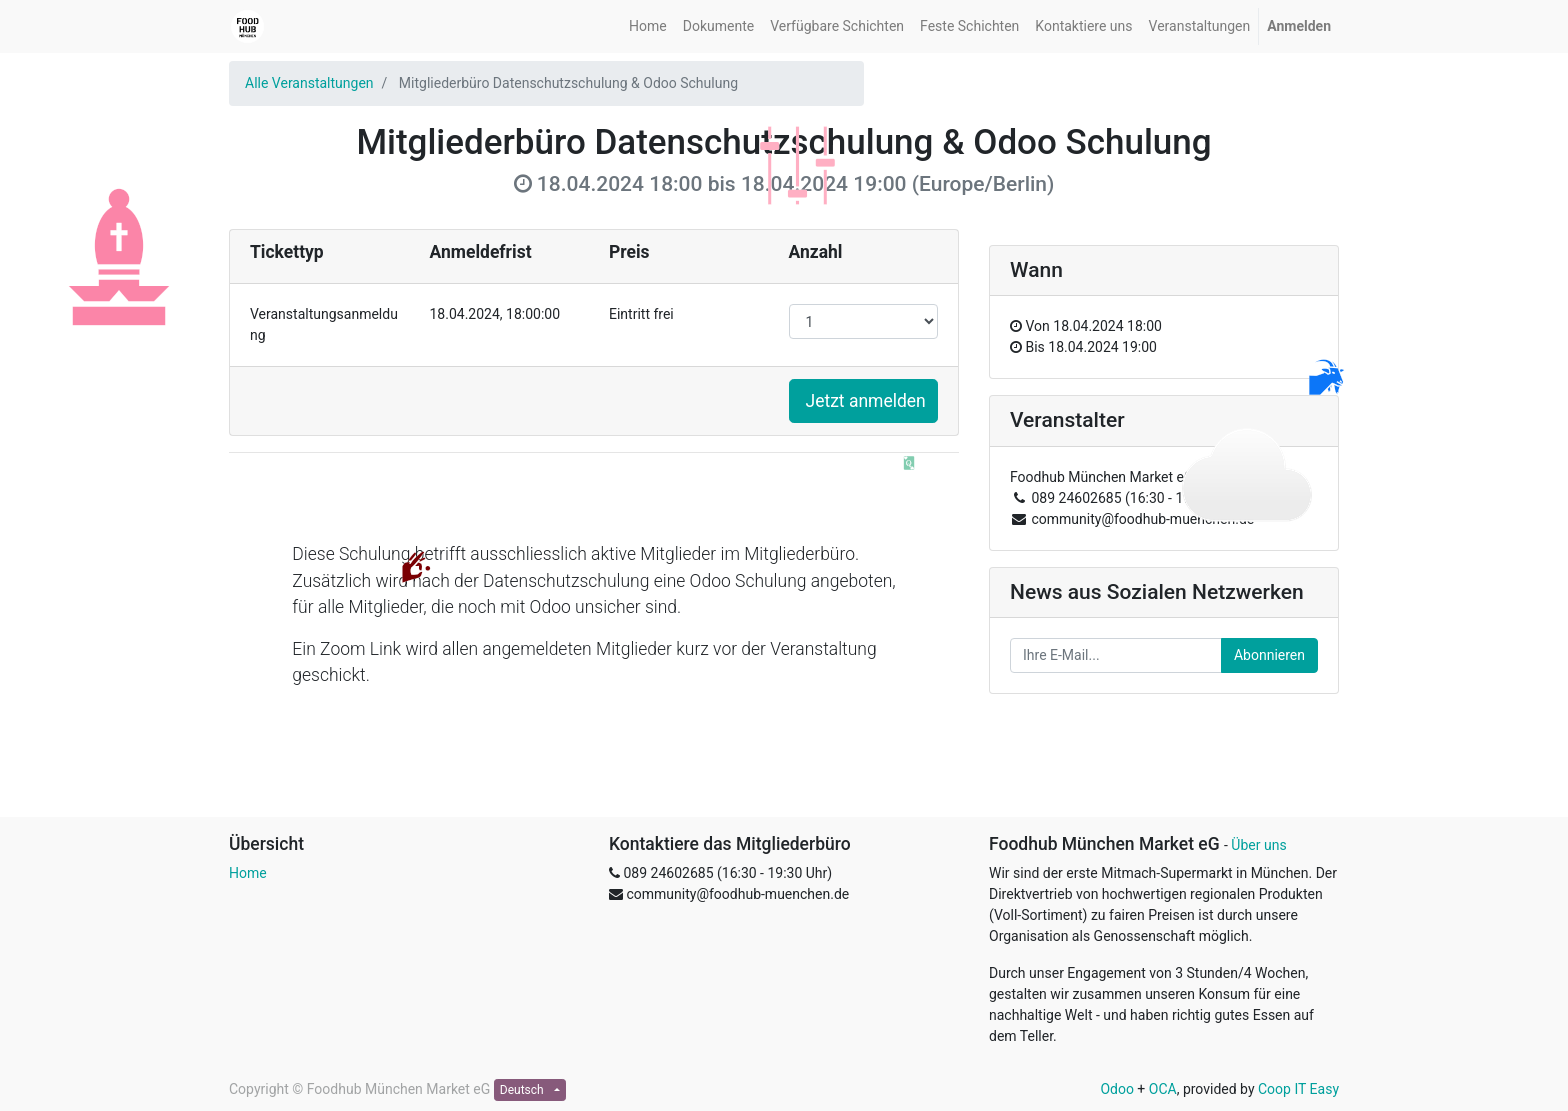 The height and width of the screenshot is (1111, 1568). Describe the element at coordinates (420, 566) in the screenshot. I see `tap to flick or shoot a marble` at that location.